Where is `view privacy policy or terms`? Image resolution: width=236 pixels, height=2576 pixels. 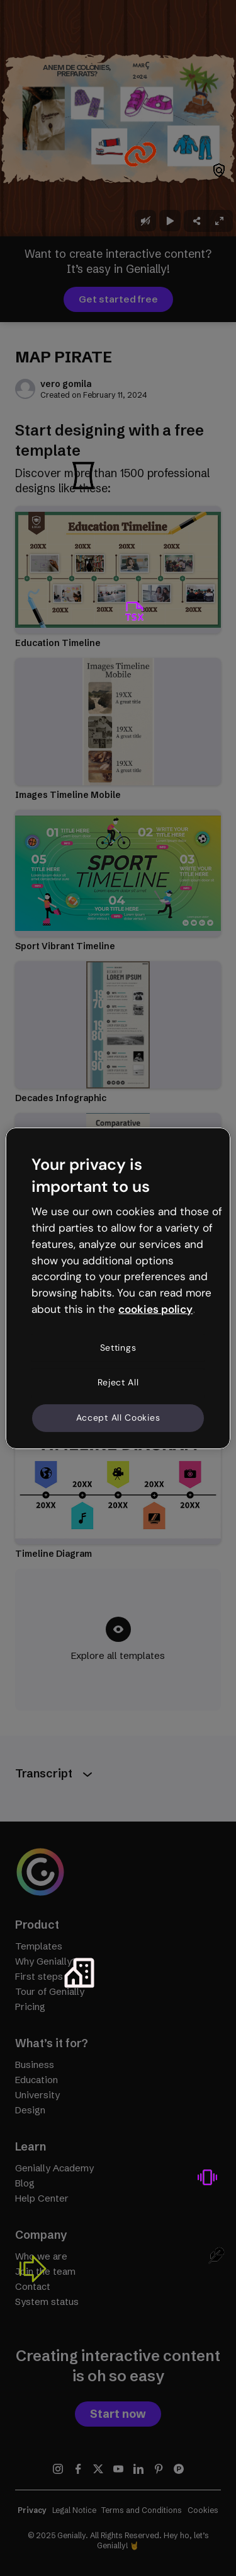 view privacy policy or terms is located at coordinates (219, 170).